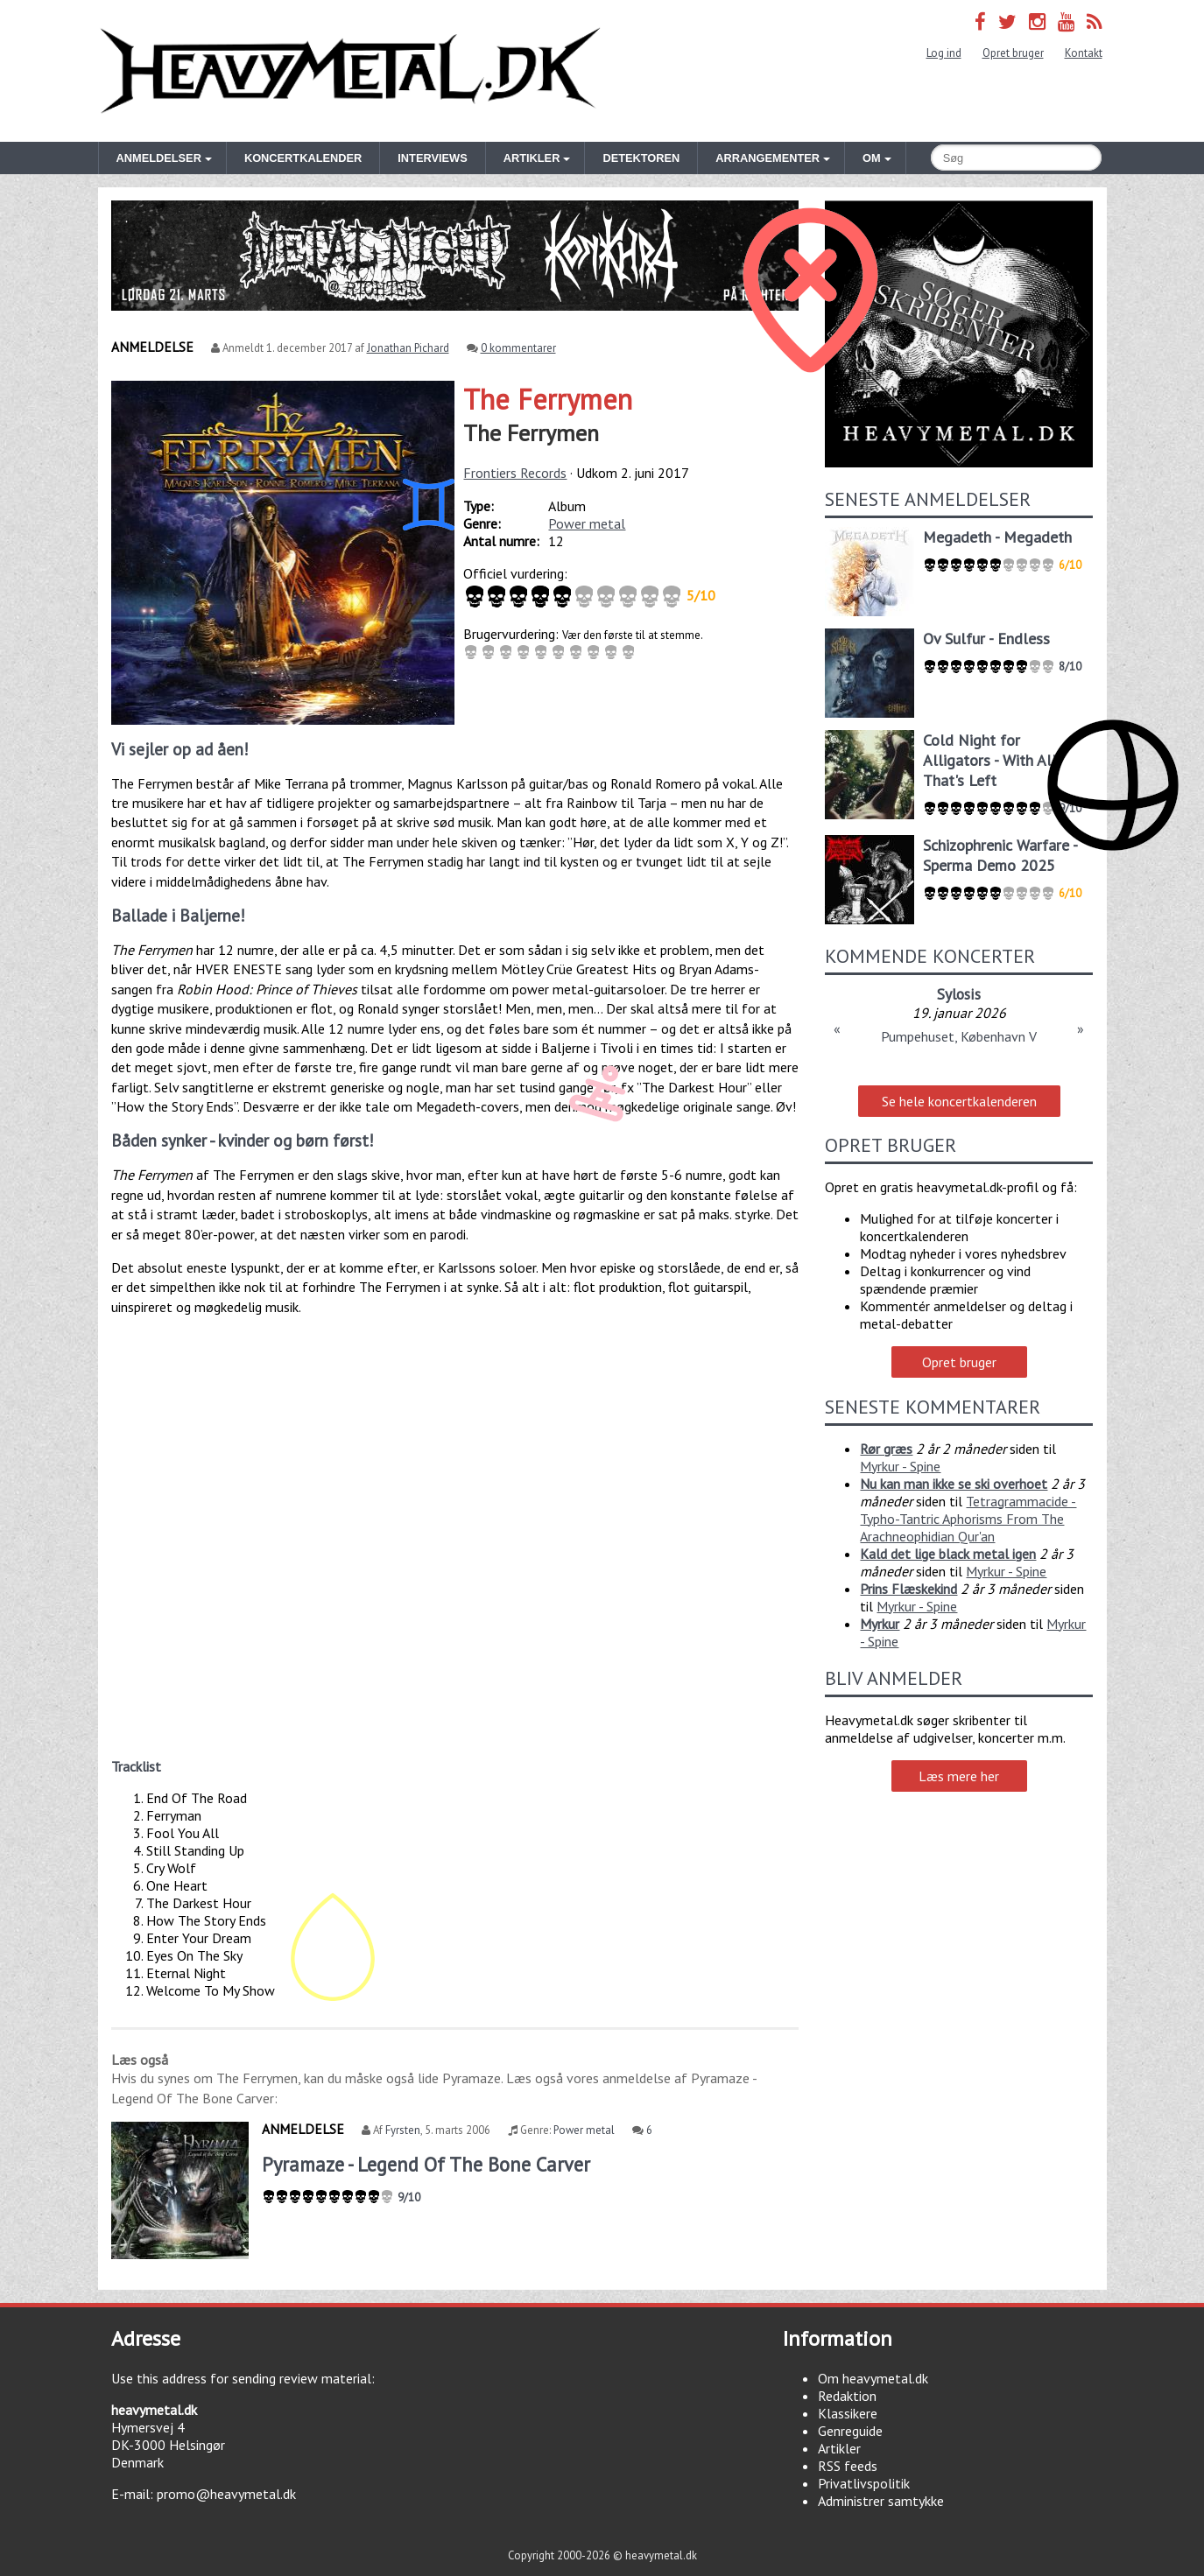  I want to click on access global or worldwide settings, so click(1113, 785).